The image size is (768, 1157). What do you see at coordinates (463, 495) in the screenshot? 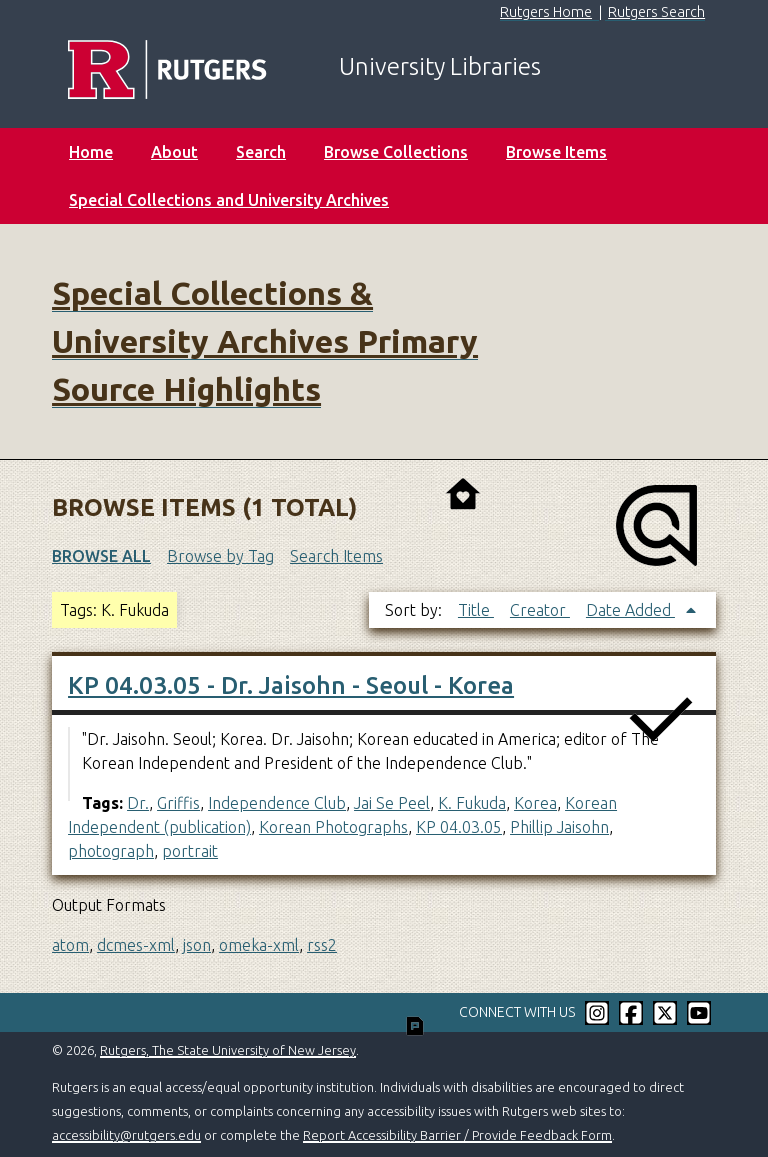
I see `access your favorite or loved home` at bounding box center [463, 495].